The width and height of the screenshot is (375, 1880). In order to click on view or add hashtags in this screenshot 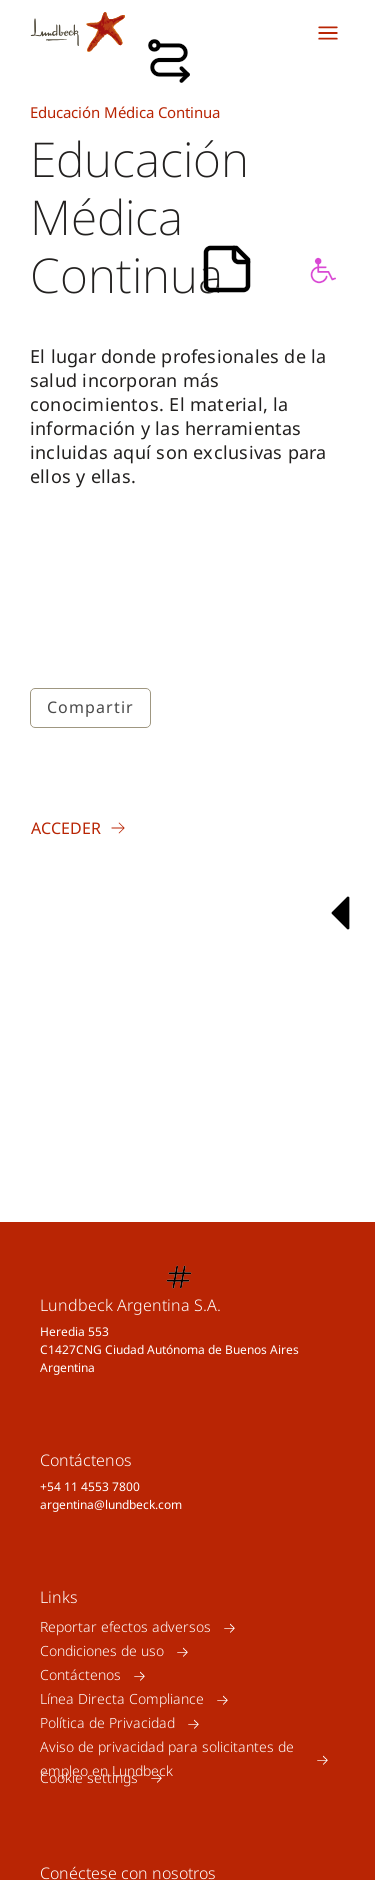, I will do `click(179, 1277)`.